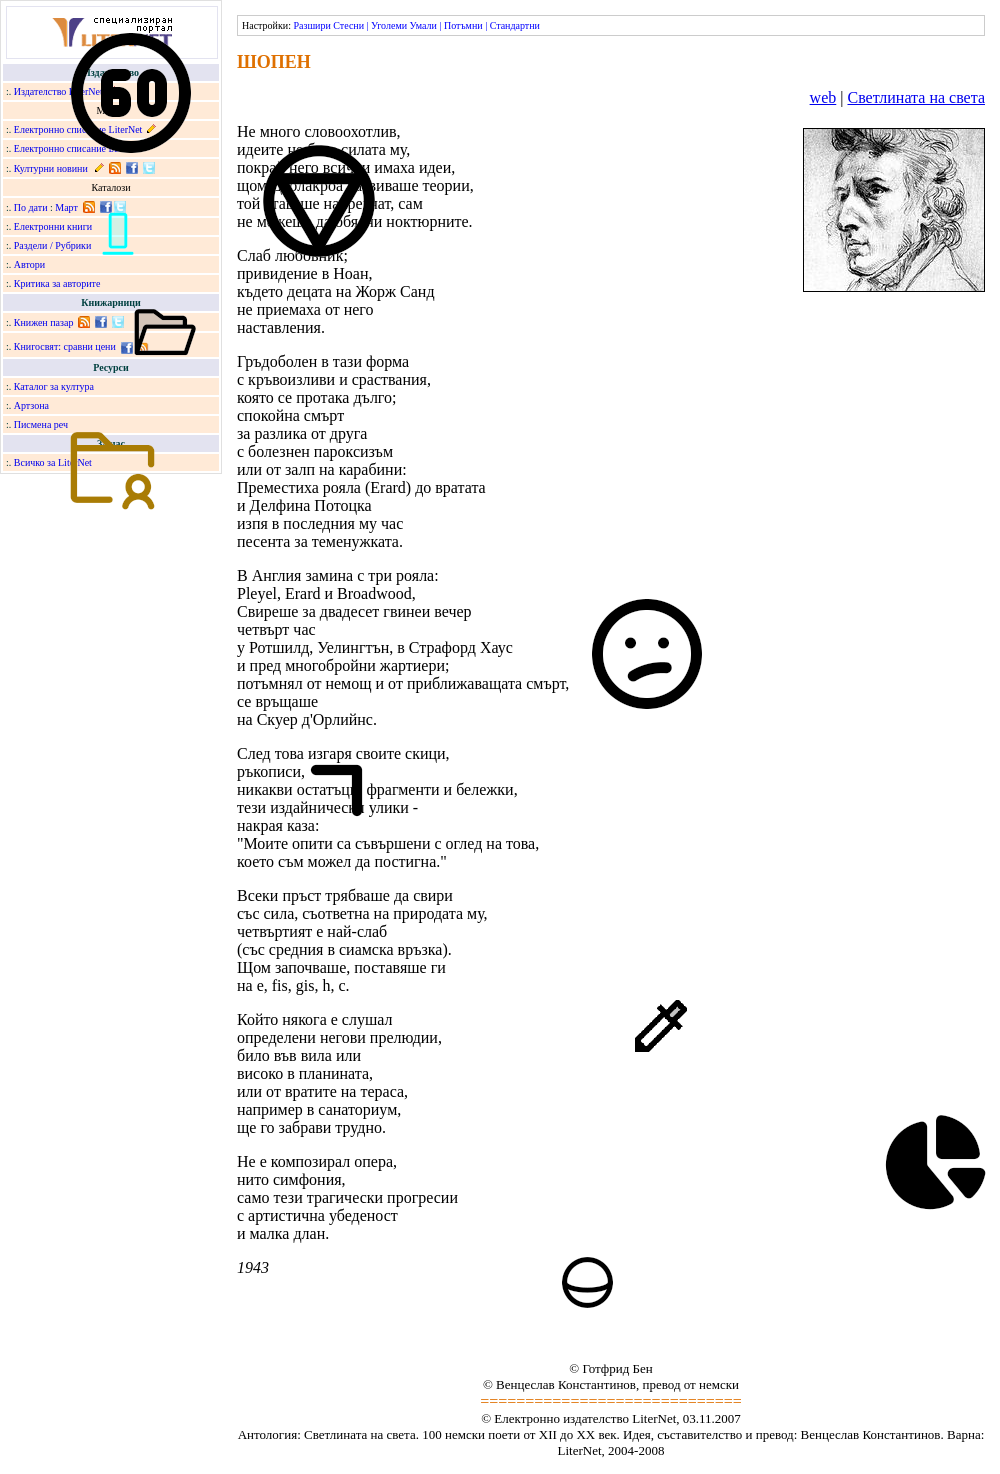 The width and height of the screenshot is (1000, 1474). I want to click on pick a color from the canvas, so click(661, 1026).